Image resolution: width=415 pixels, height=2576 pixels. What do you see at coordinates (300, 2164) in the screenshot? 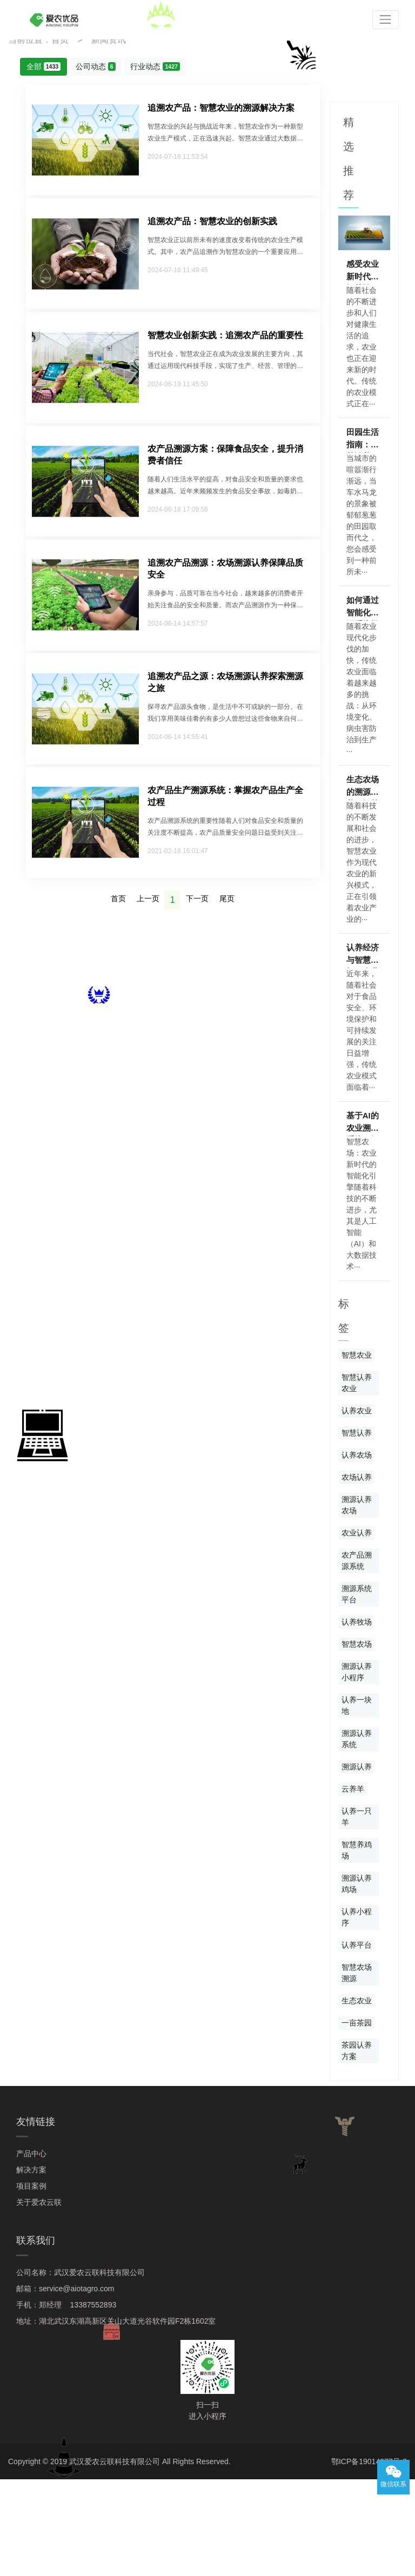
I see `wildlife or nature category indicator` at bounding box center [300, 2164].